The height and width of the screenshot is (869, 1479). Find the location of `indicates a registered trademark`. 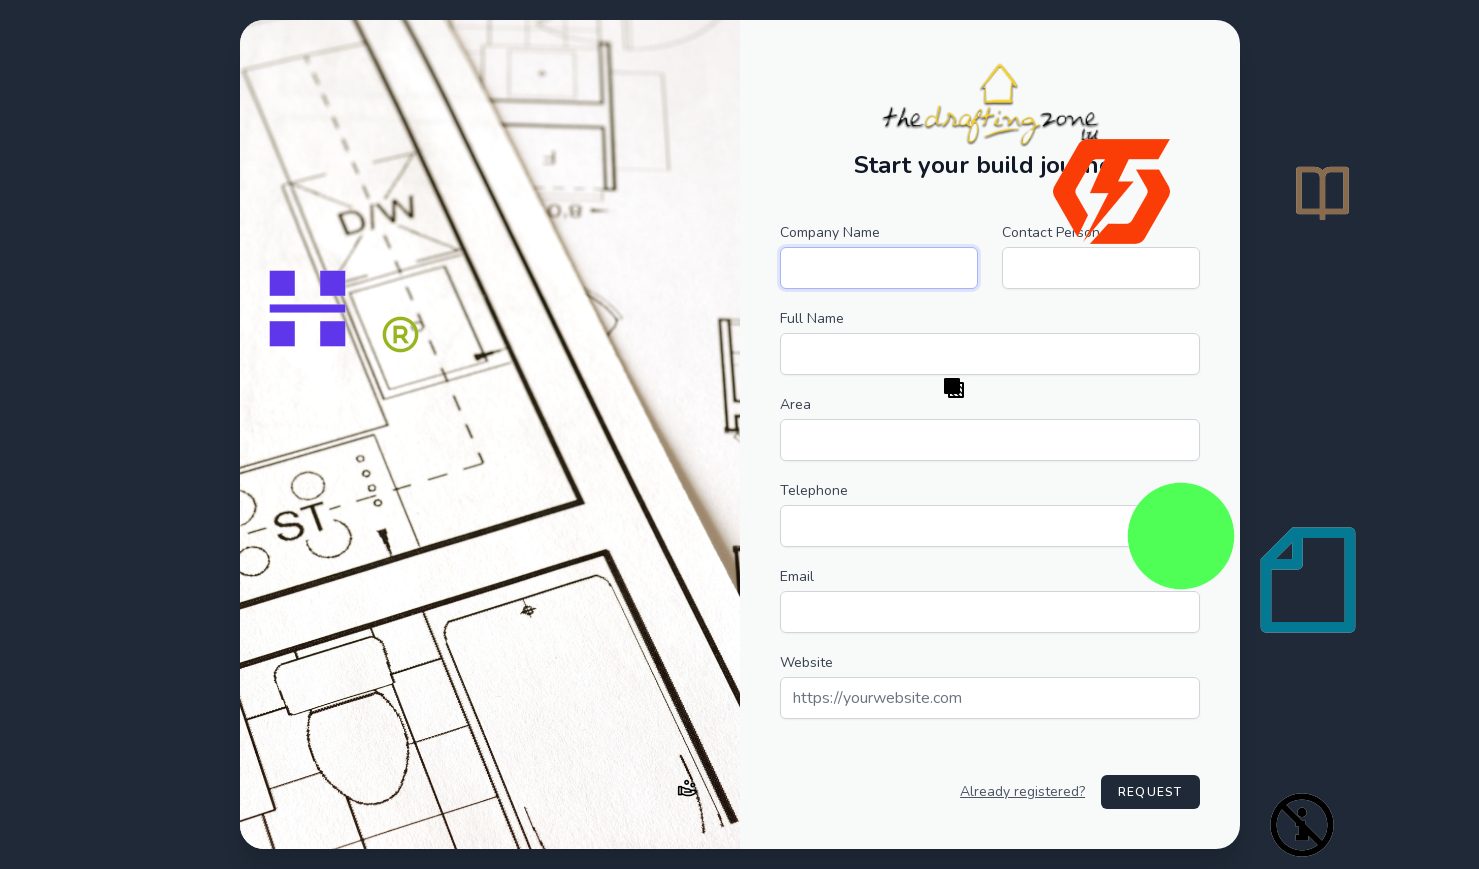

indicates a registered trademark is located at coordinates (400, 334).